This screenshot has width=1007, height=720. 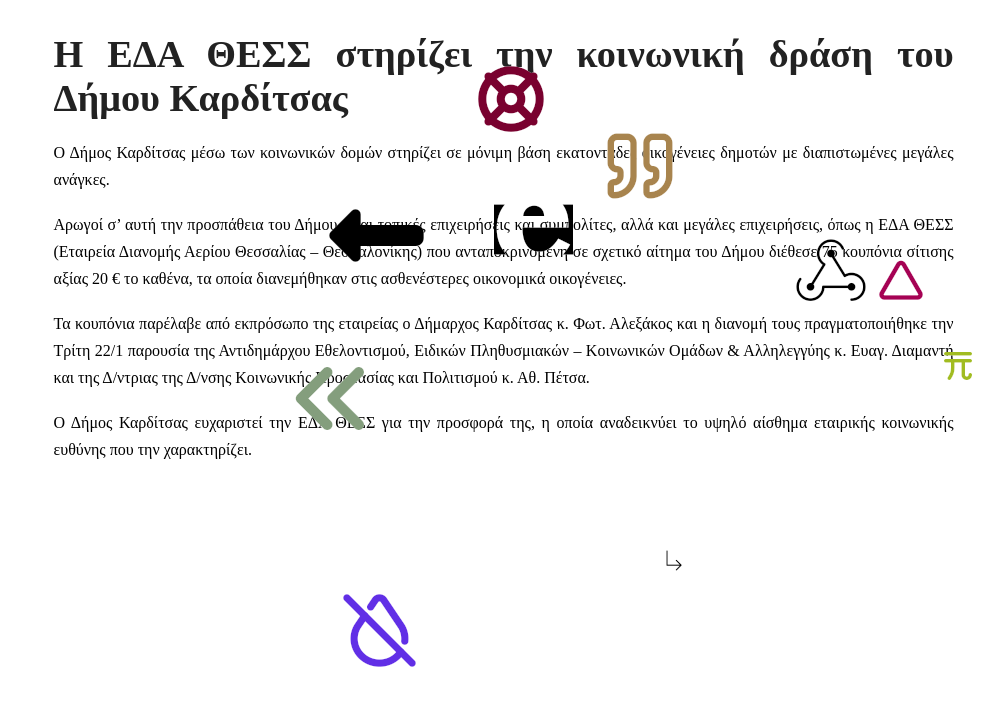 What do you see at coordinates (376, 235) in the screenshot?
I see `go back to previous screen` at bounding box center [376, 235].